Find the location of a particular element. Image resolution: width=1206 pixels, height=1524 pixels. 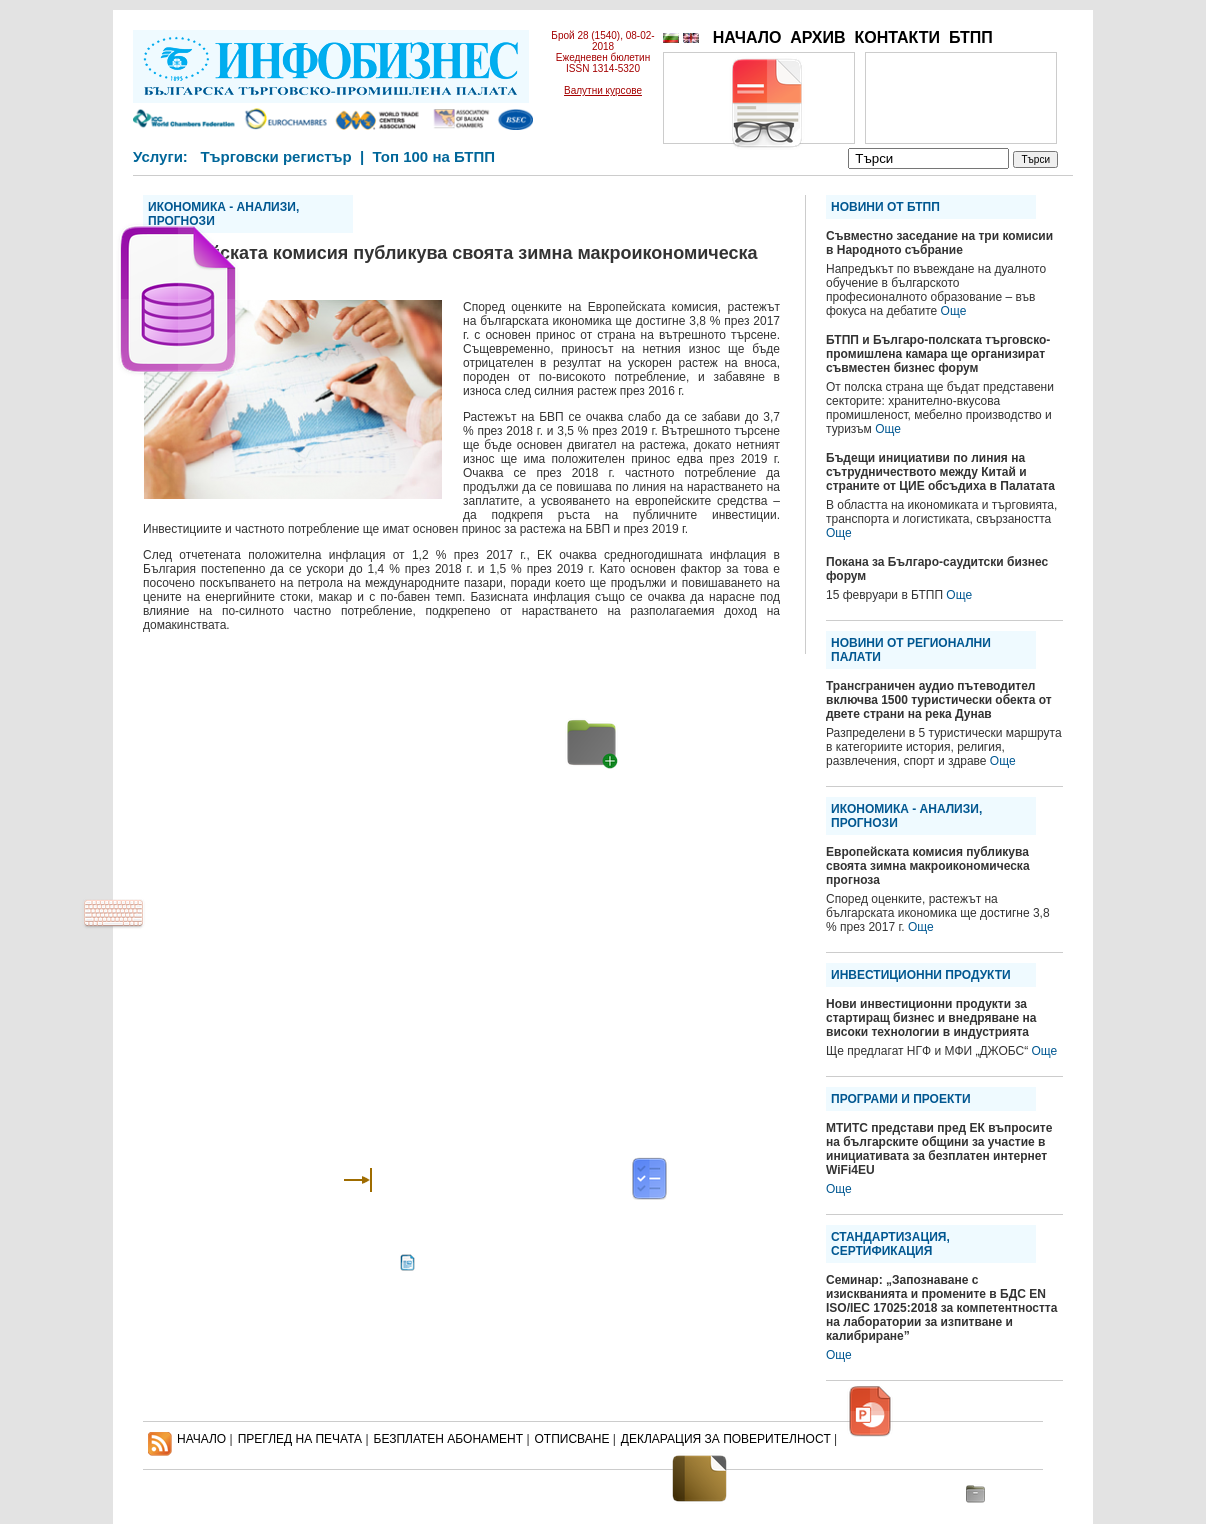

a microsoft powerpoint file is located at coordinates (870, 1411).